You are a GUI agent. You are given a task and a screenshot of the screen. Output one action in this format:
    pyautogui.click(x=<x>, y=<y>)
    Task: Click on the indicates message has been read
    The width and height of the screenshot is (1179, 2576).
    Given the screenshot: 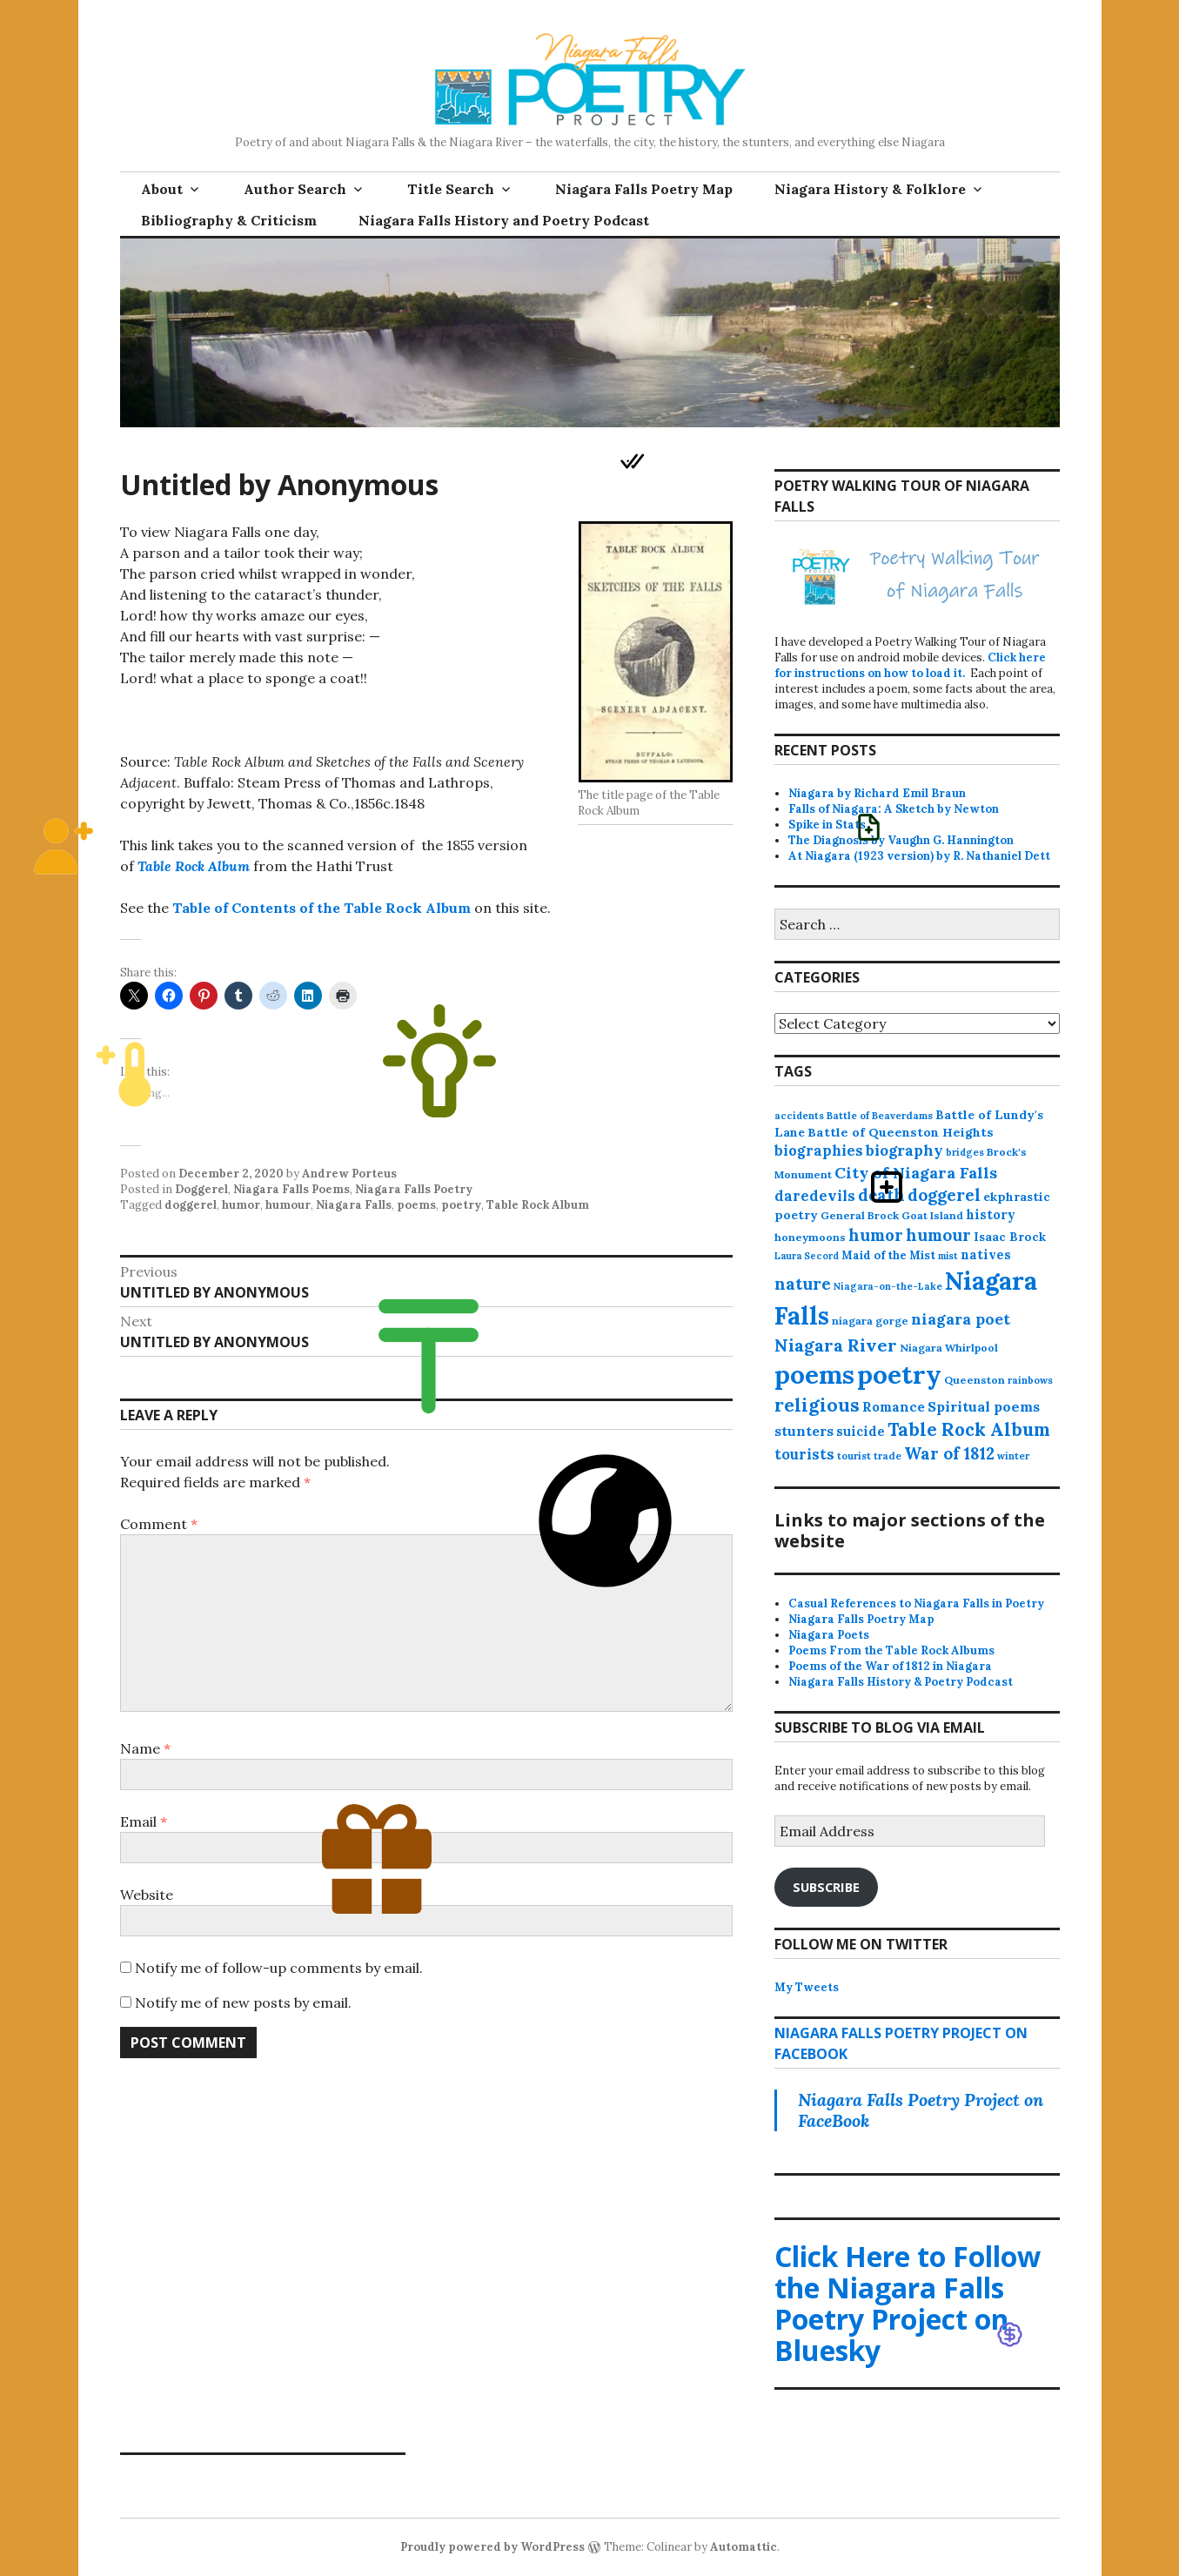 What is the action you would take?
    pyautogui.click(x=632, y=461)
    